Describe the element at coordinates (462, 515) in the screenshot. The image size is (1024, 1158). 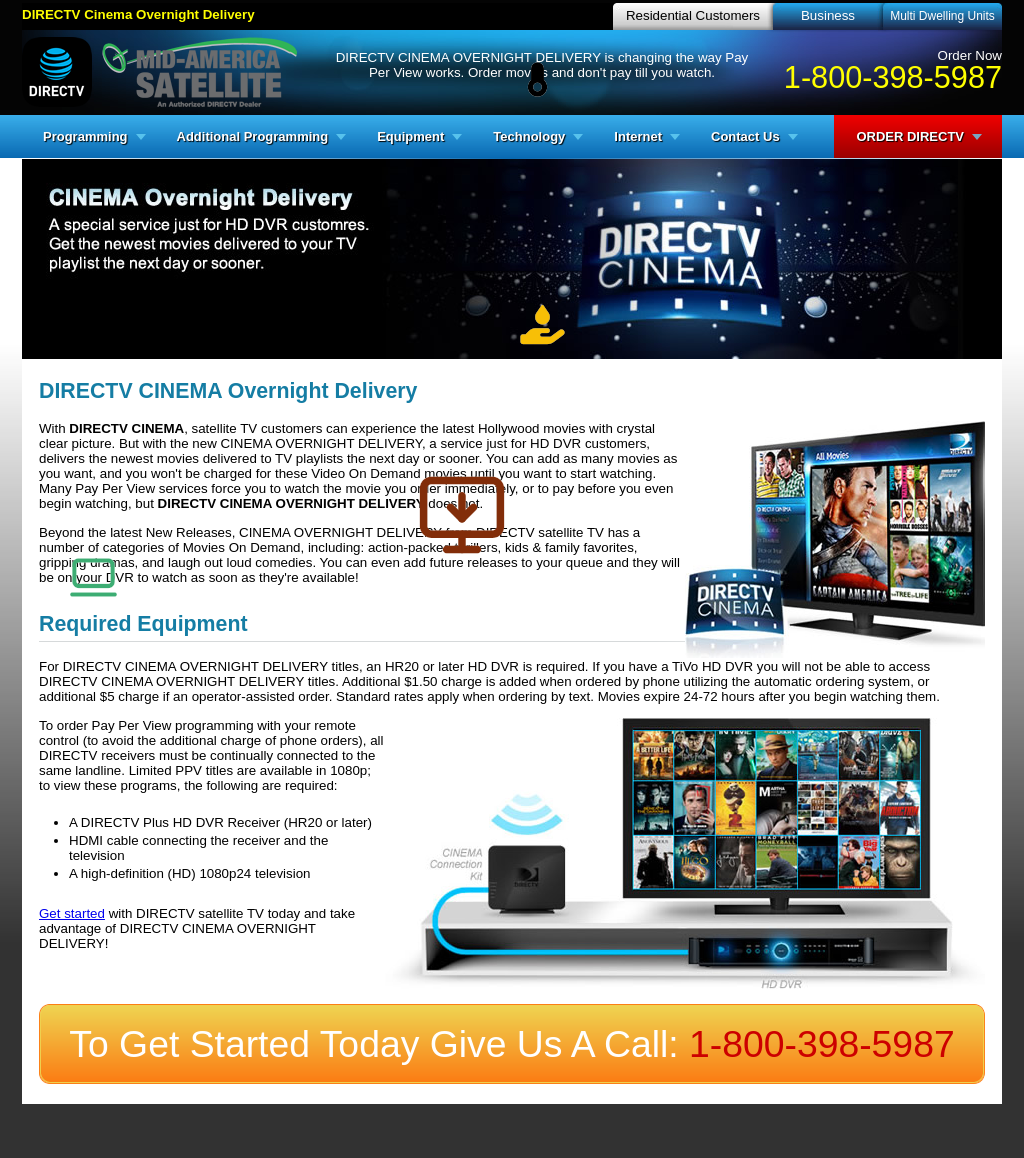
I see `download to computer` at that location.